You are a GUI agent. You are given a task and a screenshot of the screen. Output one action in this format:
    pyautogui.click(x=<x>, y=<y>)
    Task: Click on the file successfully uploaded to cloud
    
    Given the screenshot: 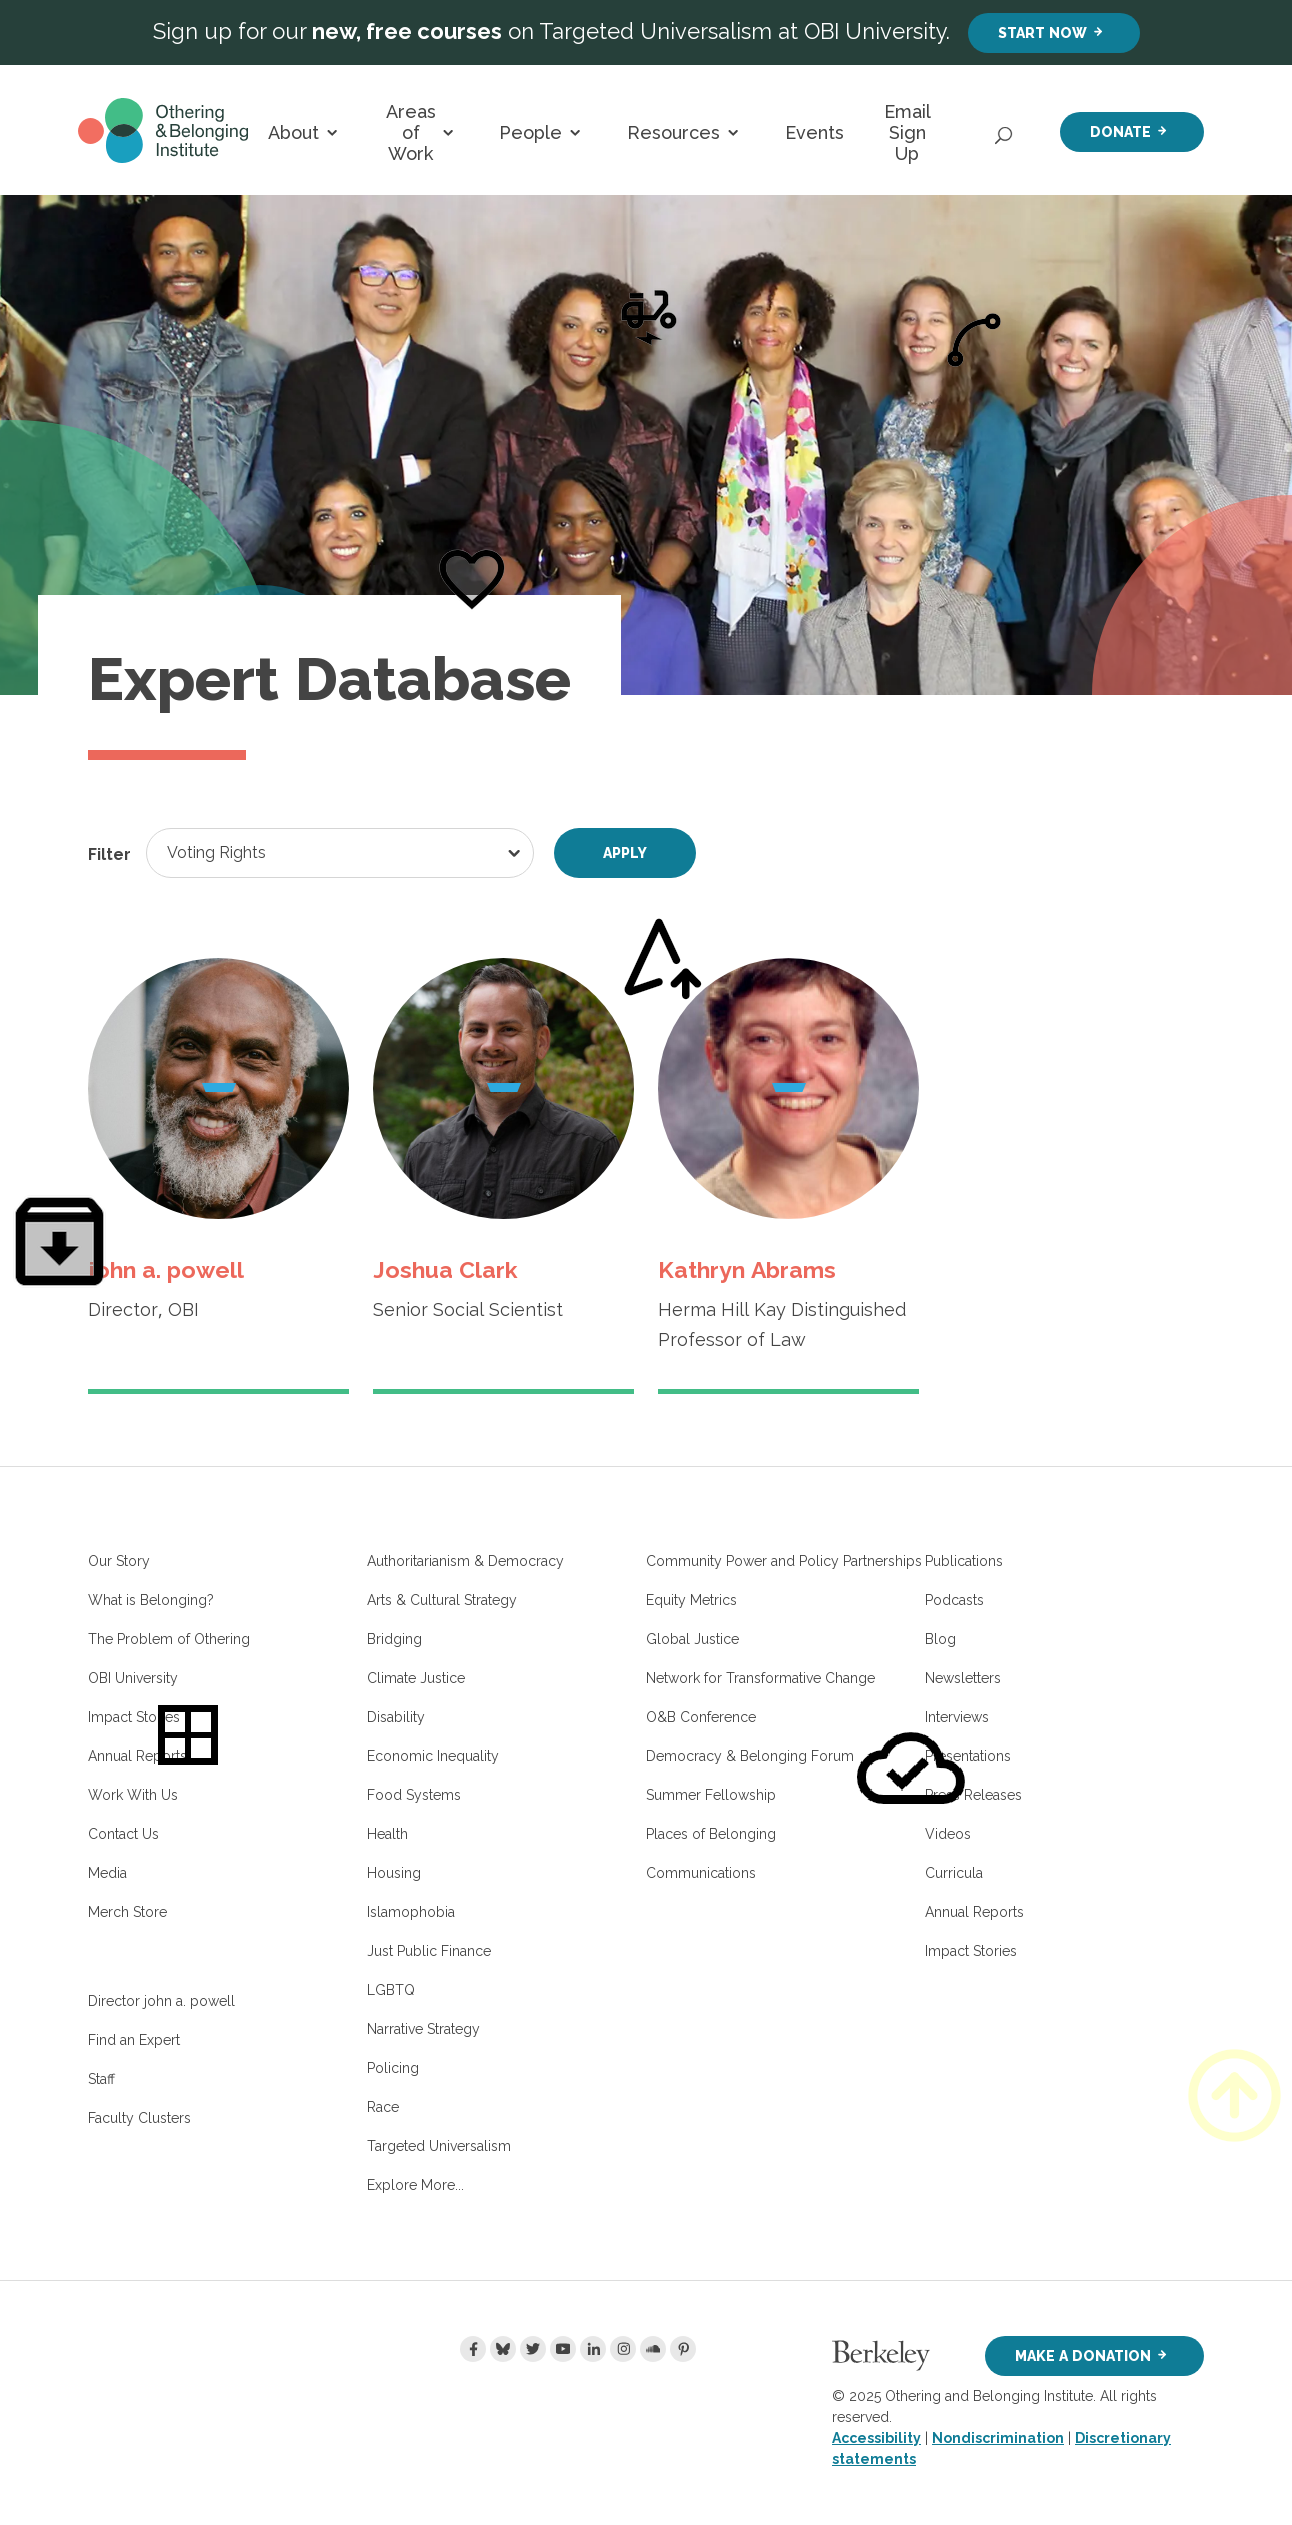 What is the action you would take?
    pyautogui.click(x=911, y=1768)
    